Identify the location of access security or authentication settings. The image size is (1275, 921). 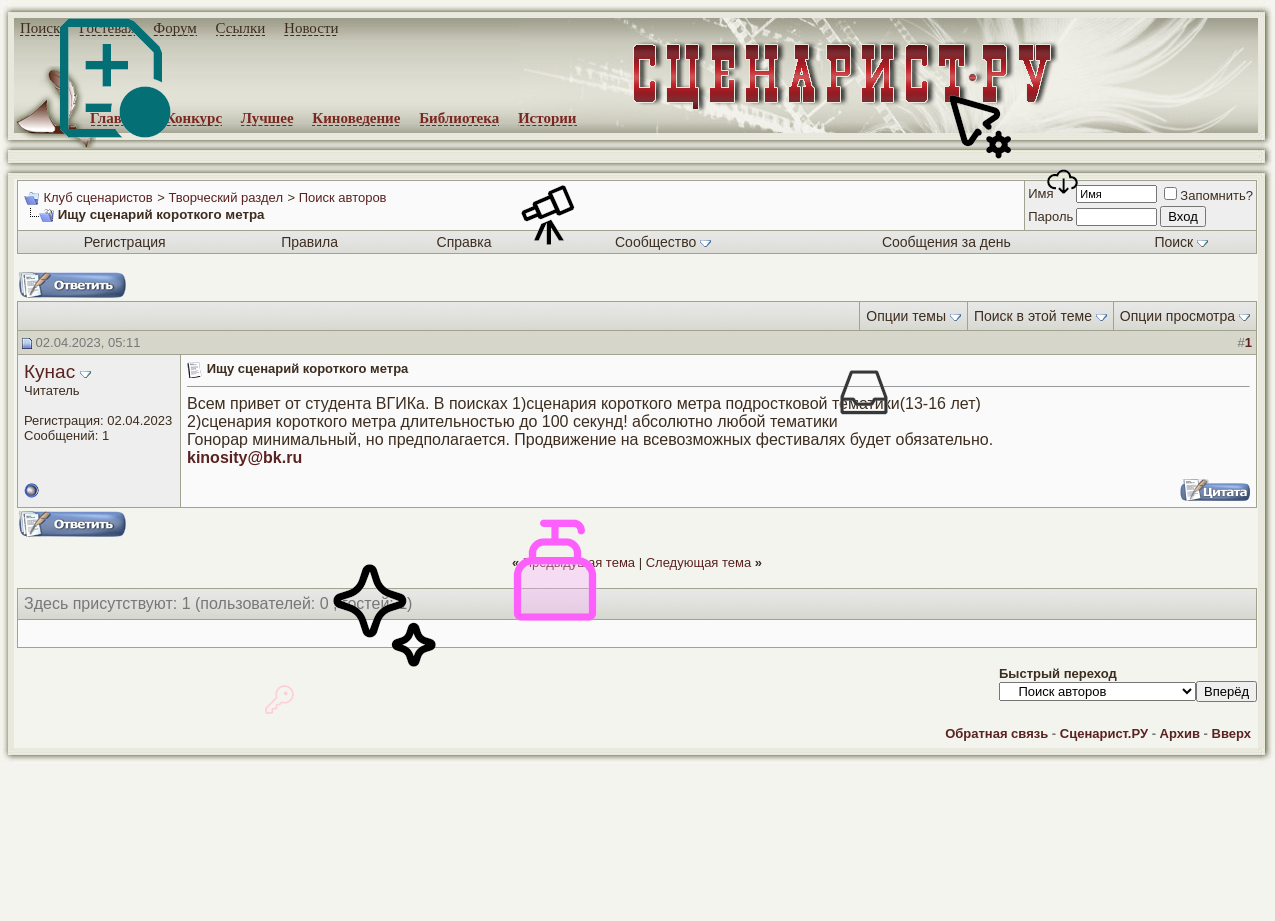
(279, 699).